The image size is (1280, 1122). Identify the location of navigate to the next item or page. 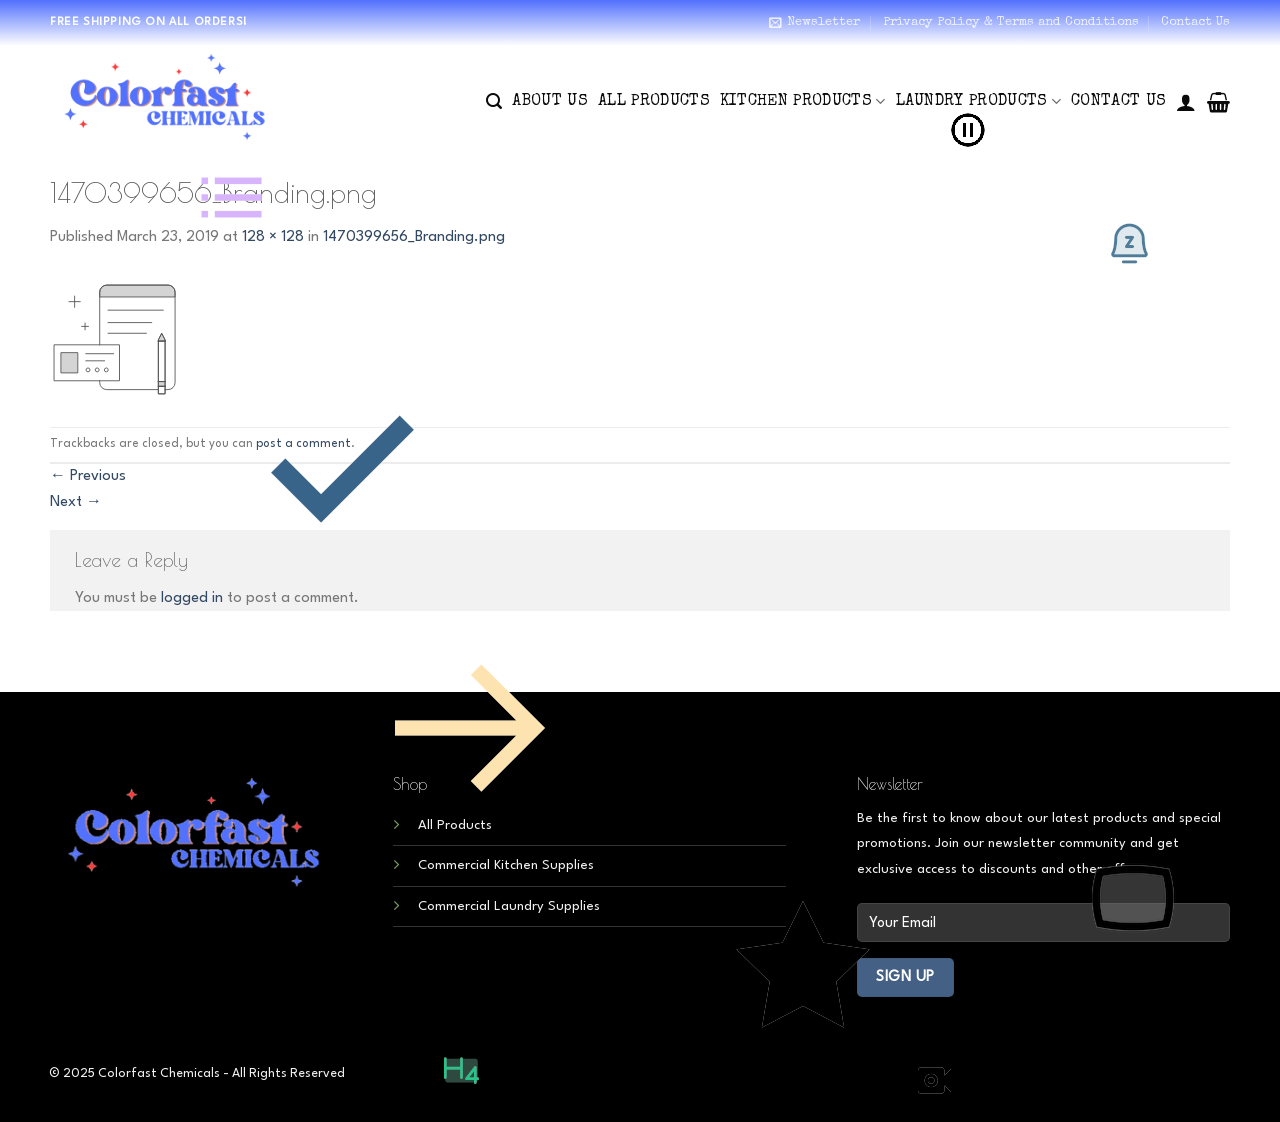
(470, 728).